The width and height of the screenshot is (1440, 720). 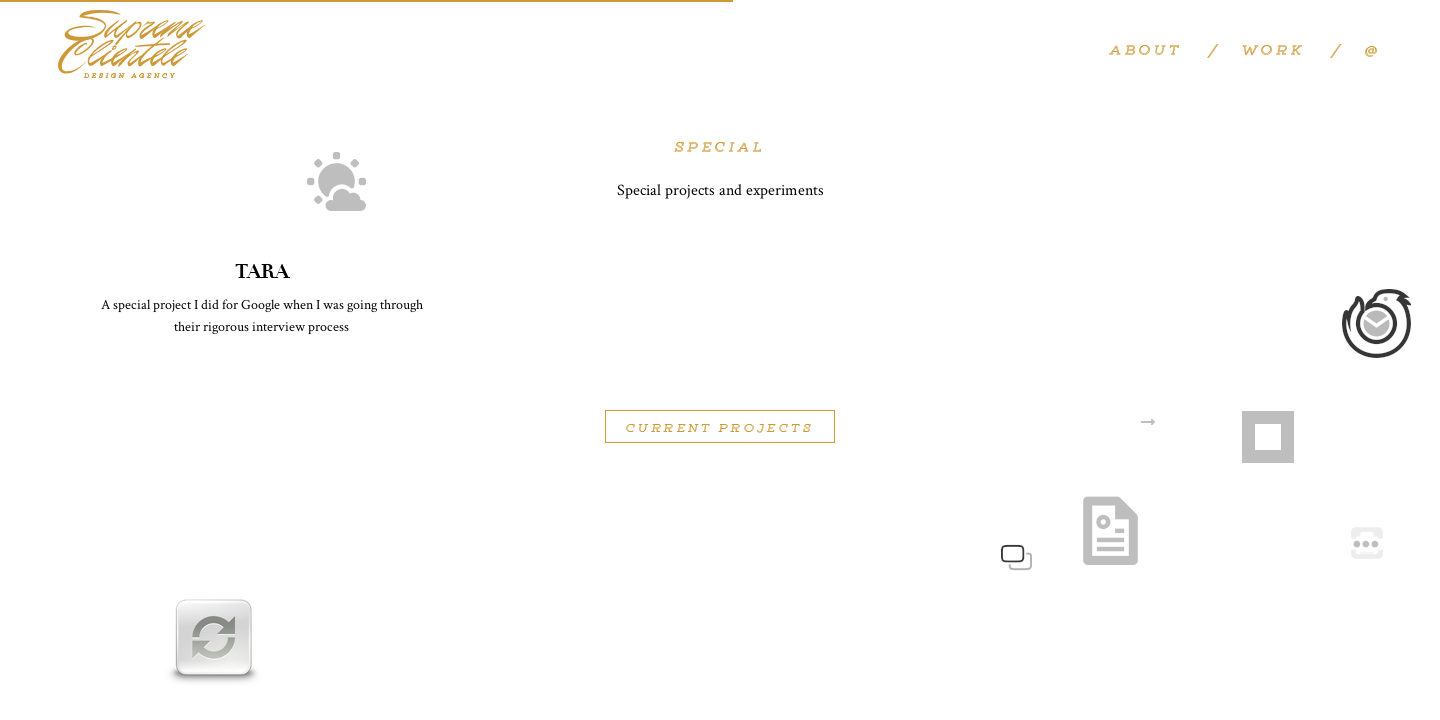 What do you see at coordinates (1110, 528) in the screenshot?
I see `open a document file` at bounding box center [1110, 528].